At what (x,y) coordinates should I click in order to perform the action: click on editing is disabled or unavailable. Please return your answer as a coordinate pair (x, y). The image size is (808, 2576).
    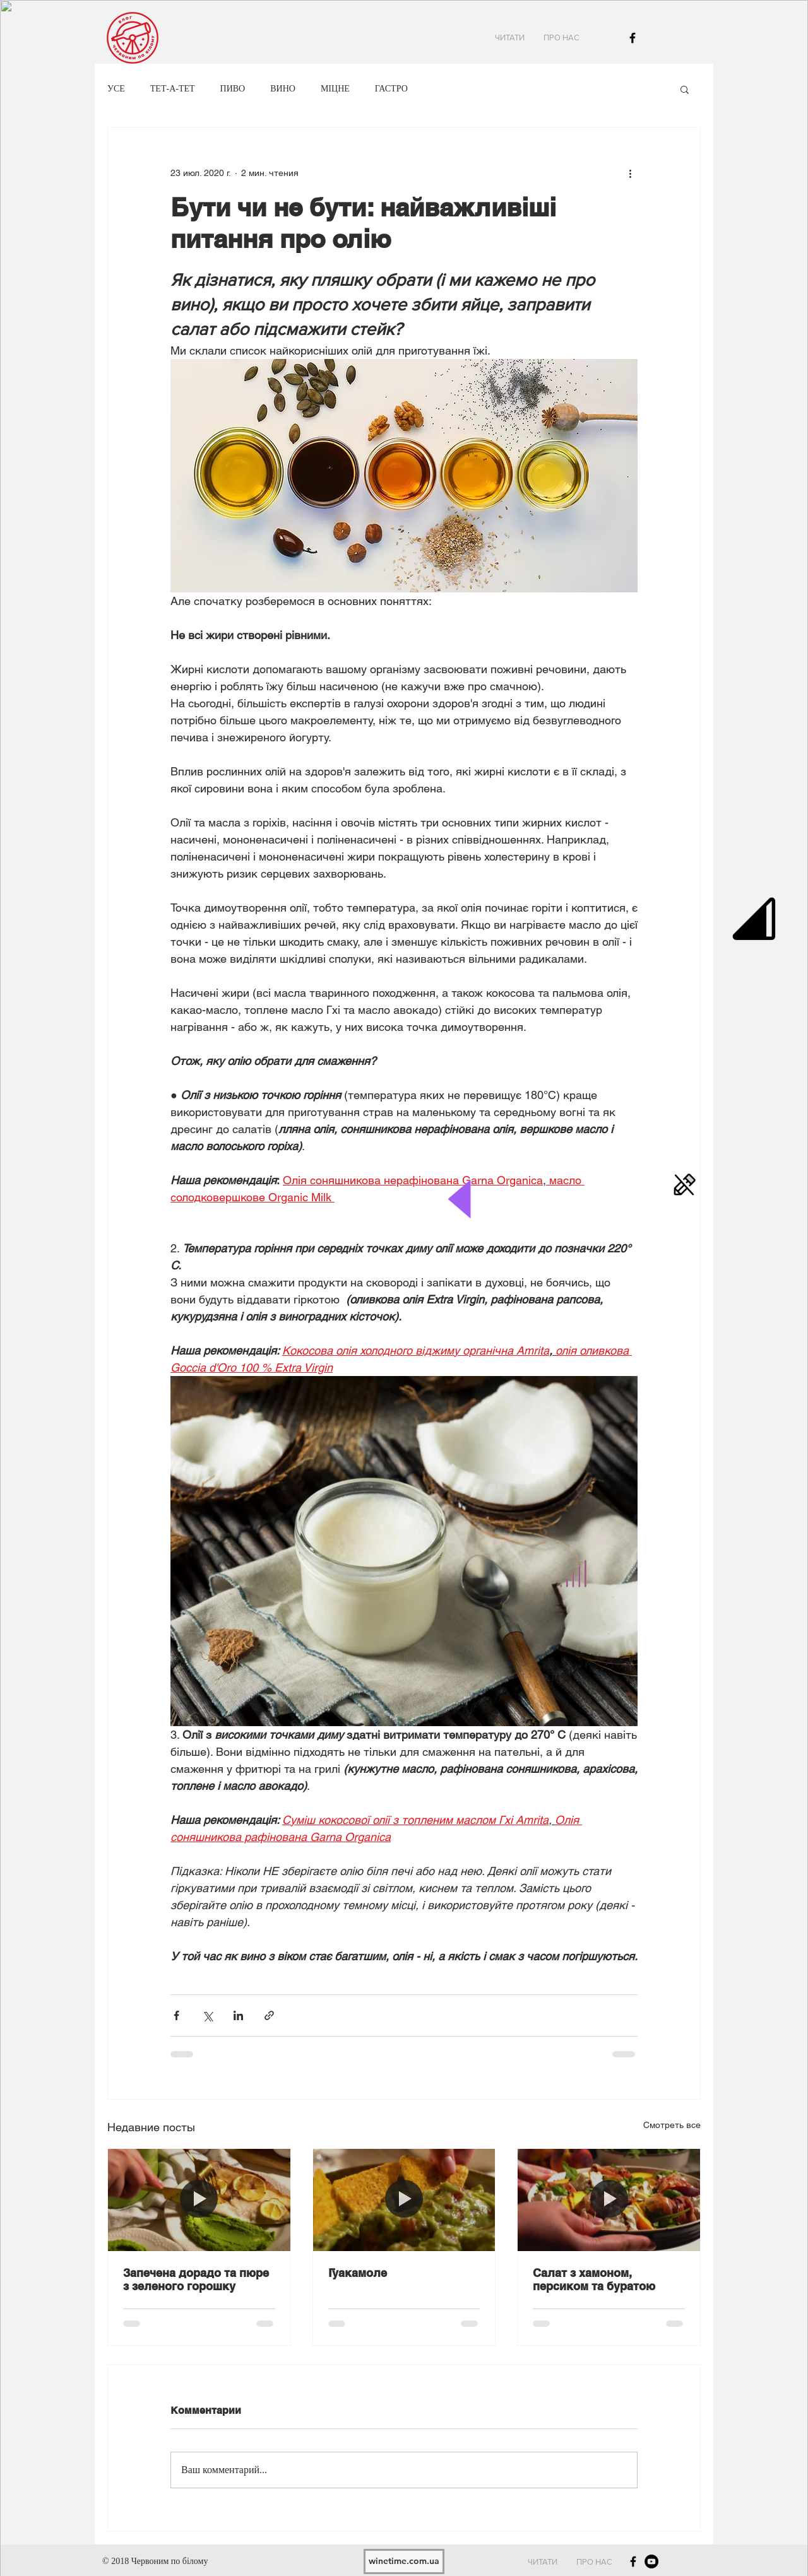
    Looking at the image, I should click on (684, 1185).